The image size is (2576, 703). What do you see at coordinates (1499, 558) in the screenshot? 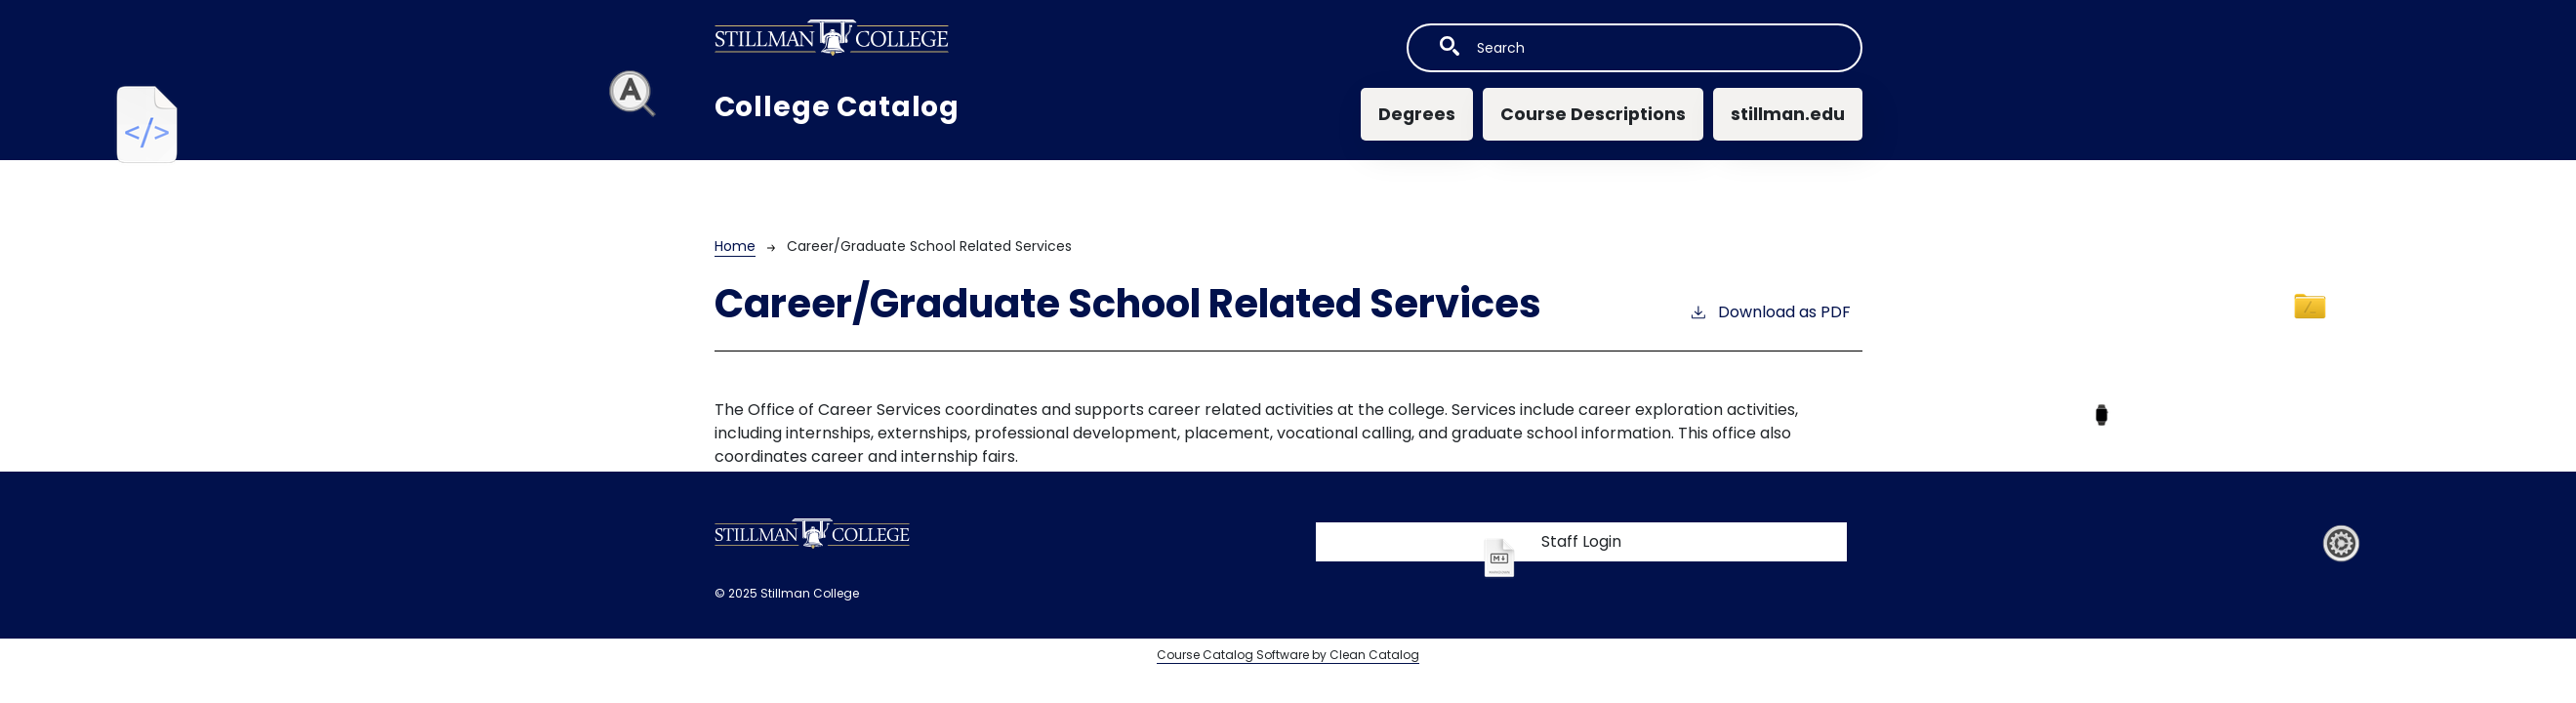
I see `a markdown text file` at bounding box center [1499, 558].